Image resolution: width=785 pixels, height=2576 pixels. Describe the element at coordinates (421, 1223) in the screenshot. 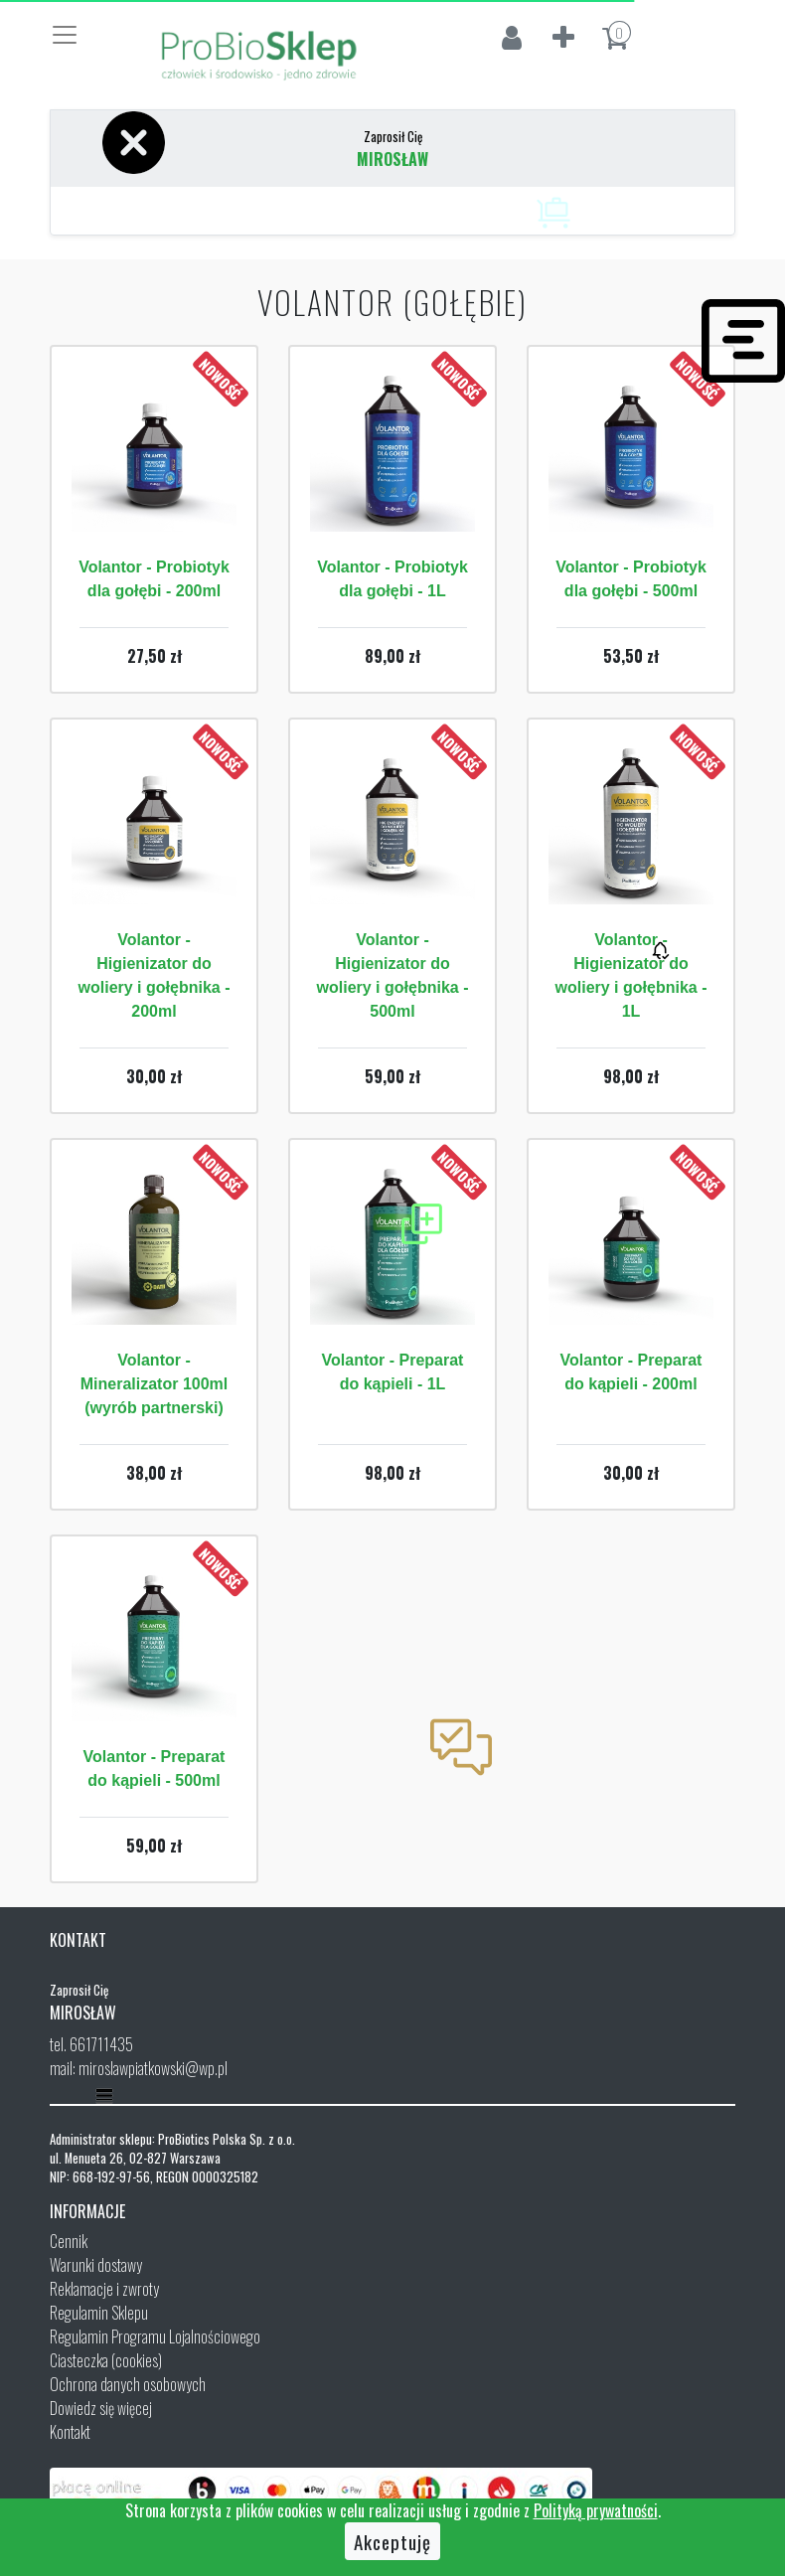

I see `duplicate or copy this item` at that location.